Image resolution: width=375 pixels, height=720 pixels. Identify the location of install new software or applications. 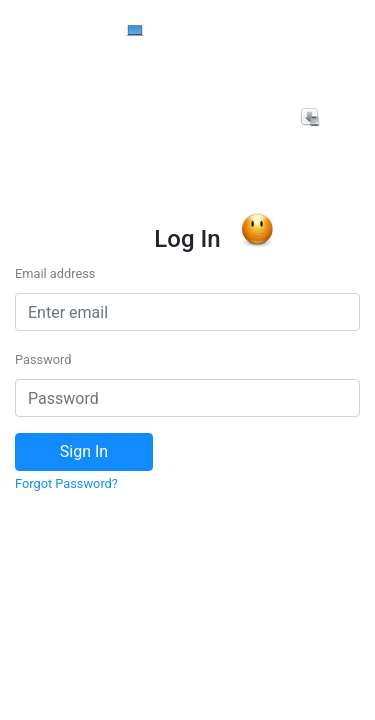
(309, 116).